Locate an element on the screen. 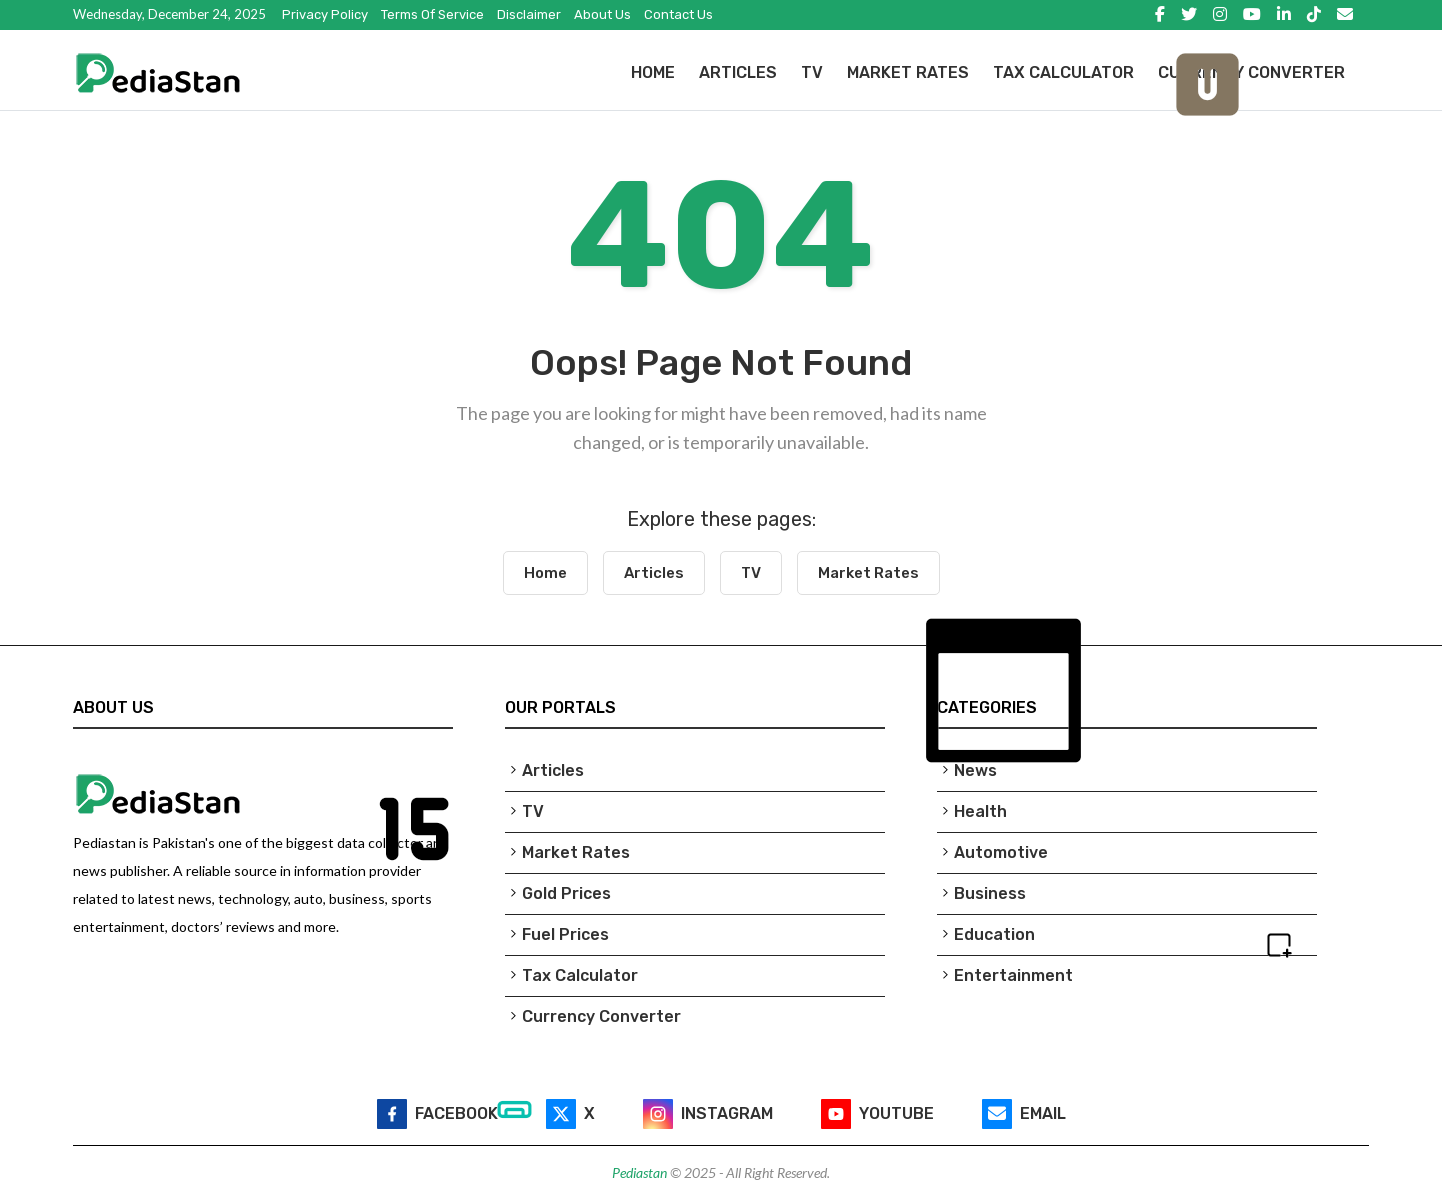 The image size is (1442, 1199). air conditioning is currently off or unavailable is located at coordinates (514, 1109).